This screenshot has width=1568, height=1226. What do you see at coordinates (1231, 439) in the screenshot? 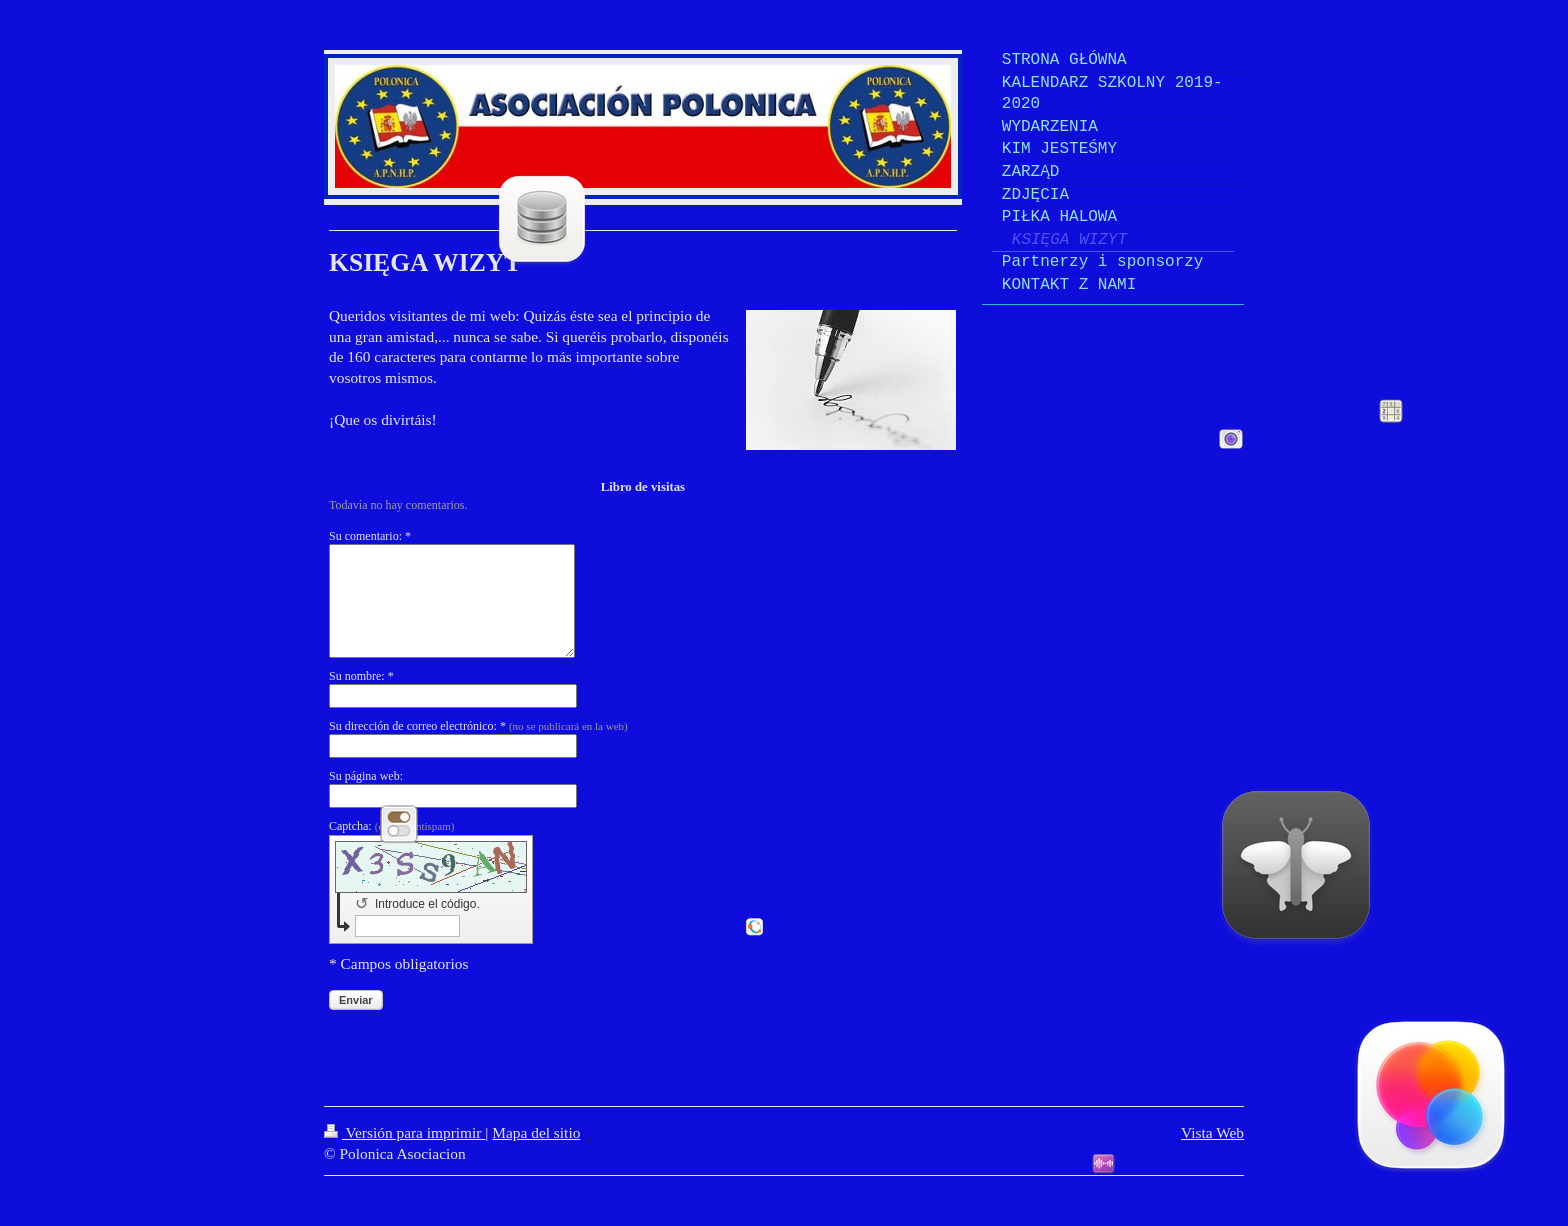
I see `open the camera app` at bounding box center [1231, 439].